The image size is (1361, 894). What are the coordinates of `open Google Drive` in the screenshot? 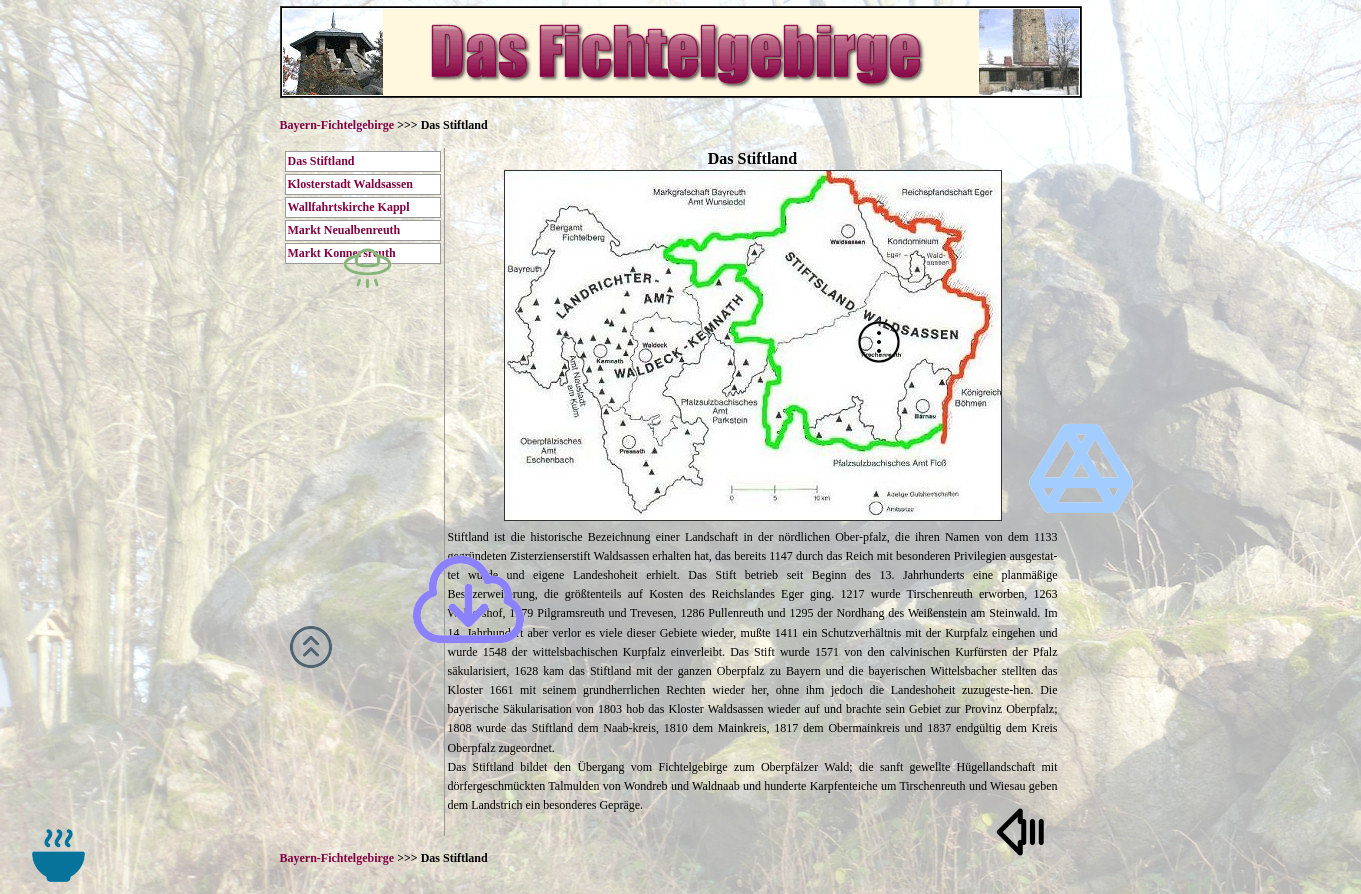 It's located at (1081, 472).